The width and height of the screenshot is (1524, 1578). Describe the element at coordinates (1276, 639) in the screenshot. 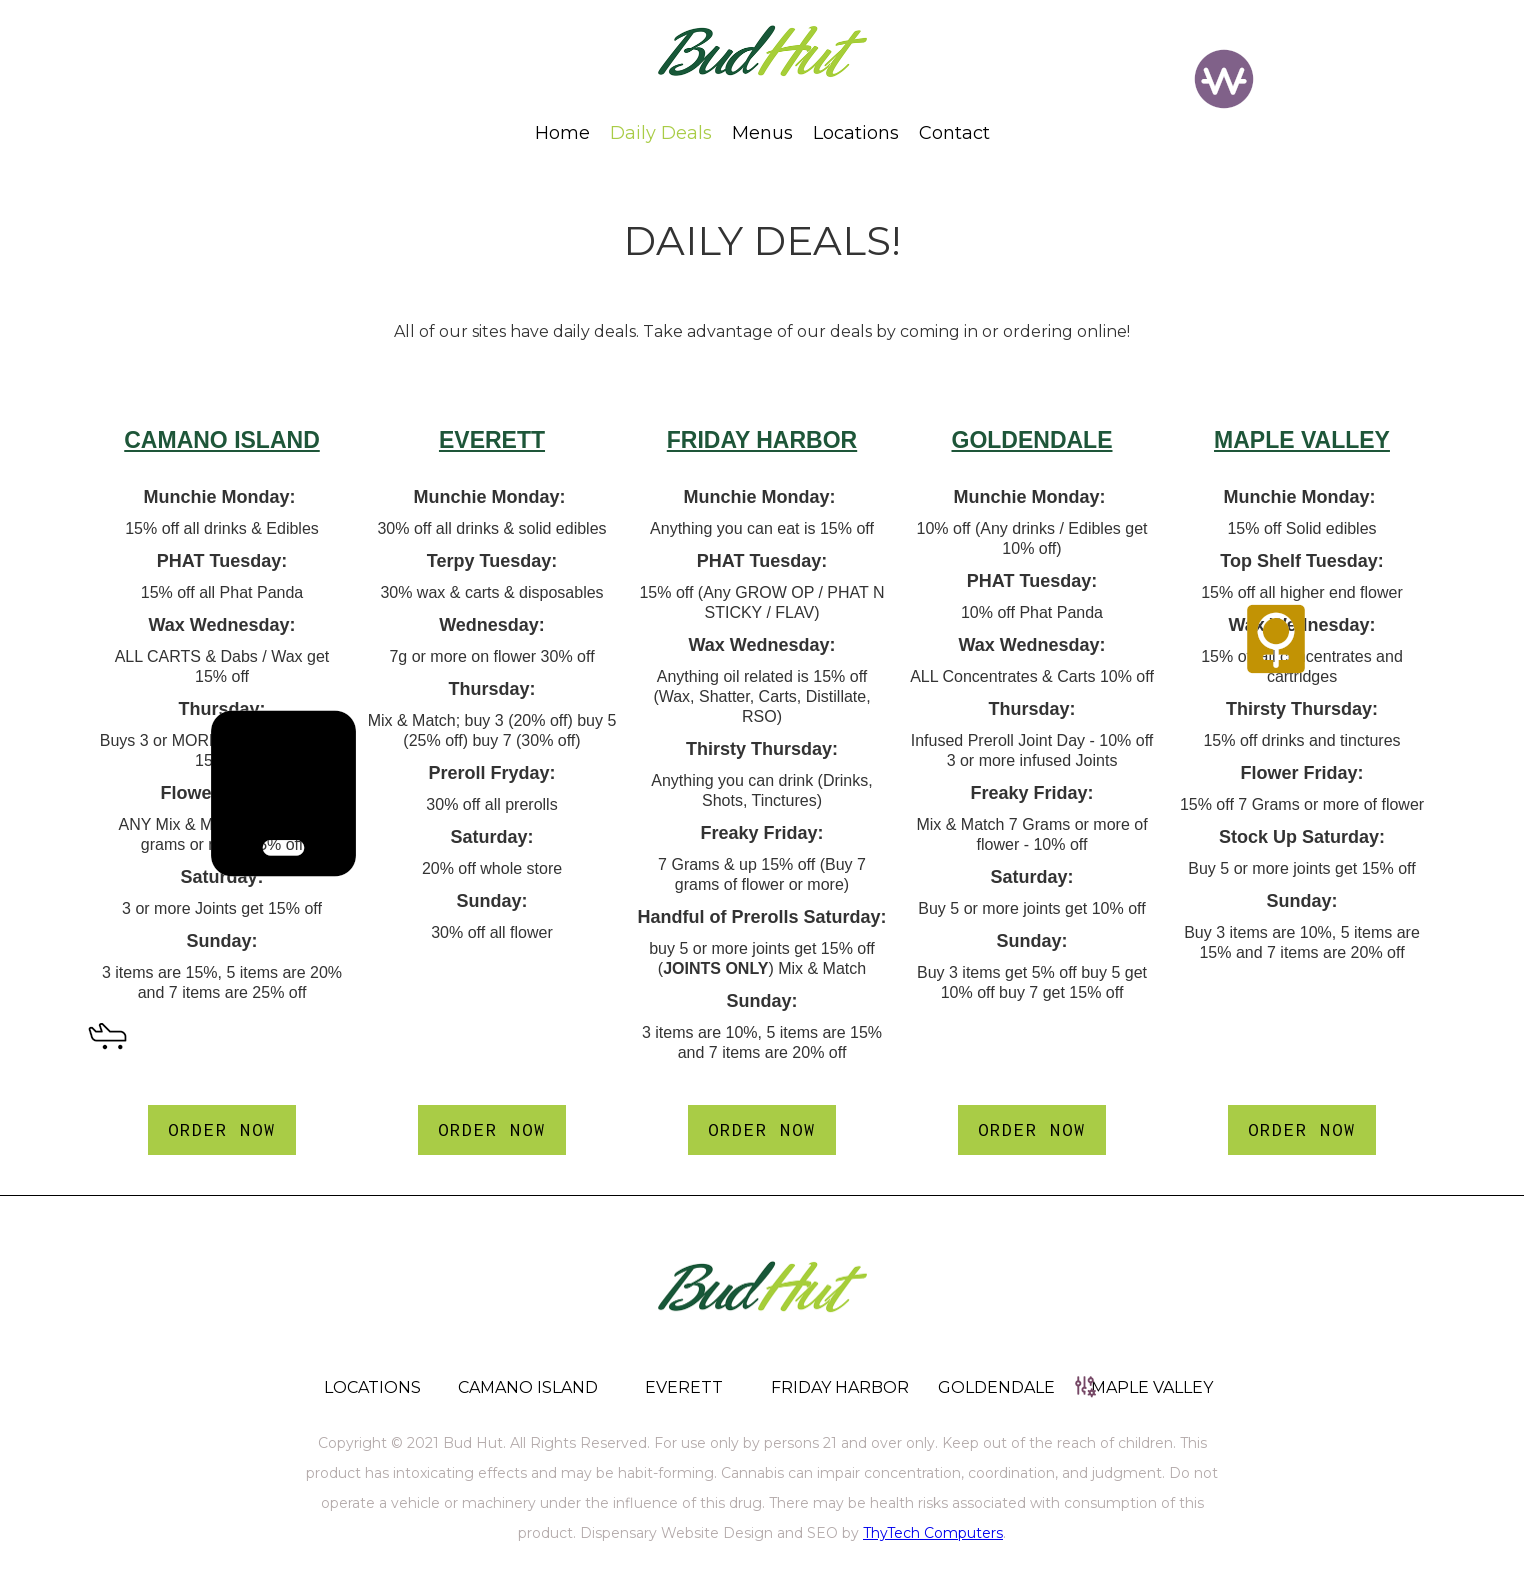

I see `indicates female gender option` at that location.